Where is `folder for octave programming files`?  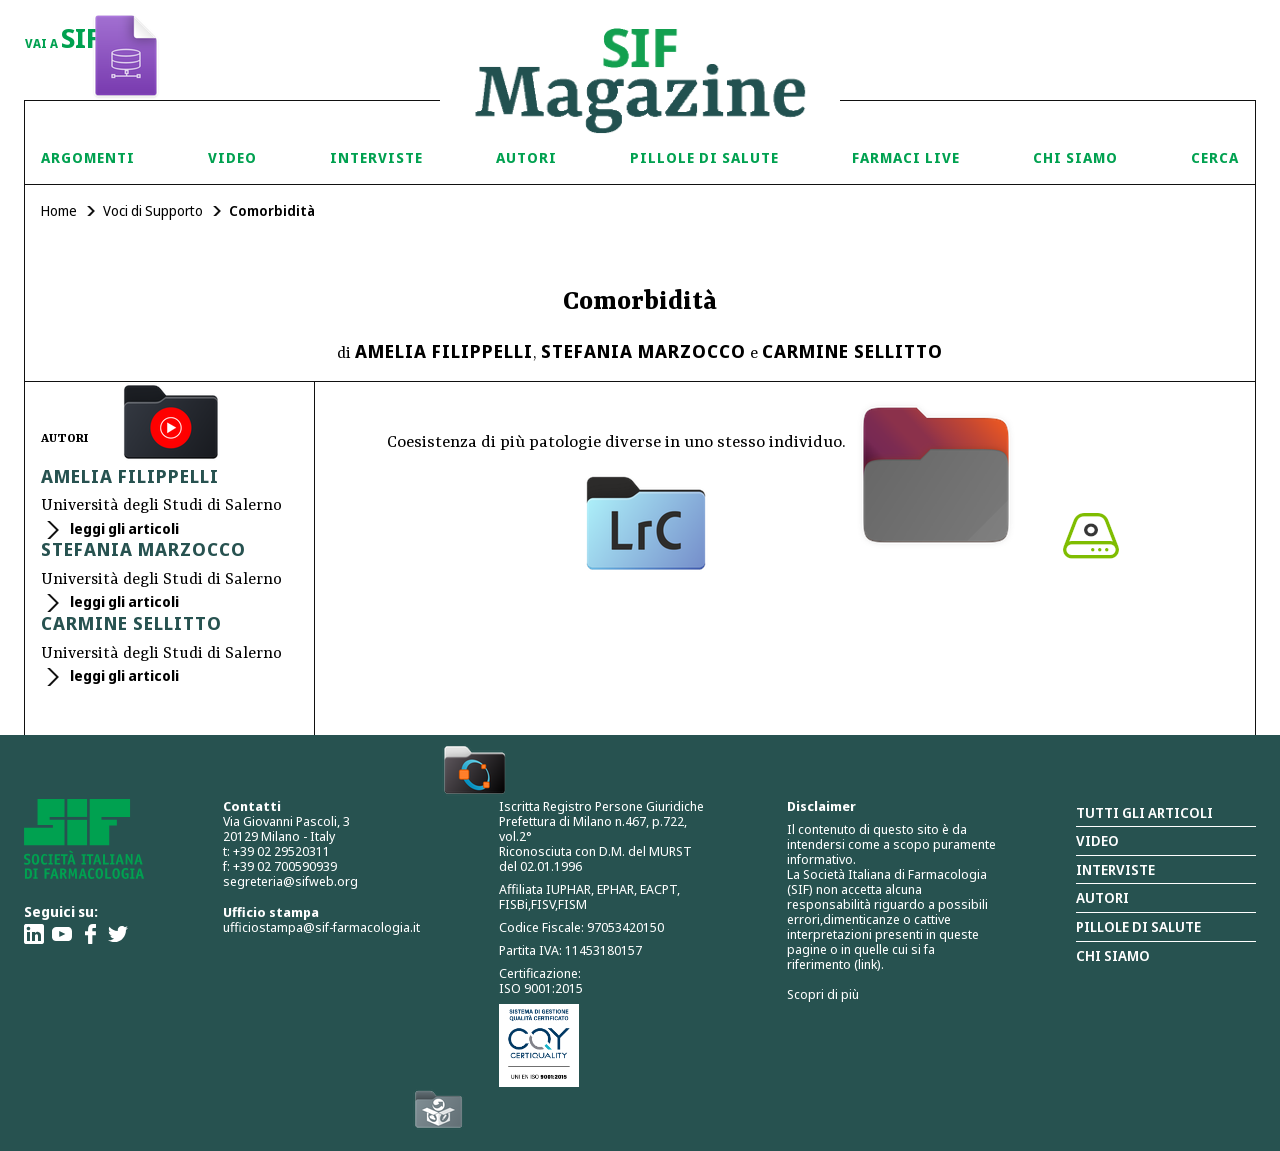 folder for octave programming files is located at coordinates (474, 771).